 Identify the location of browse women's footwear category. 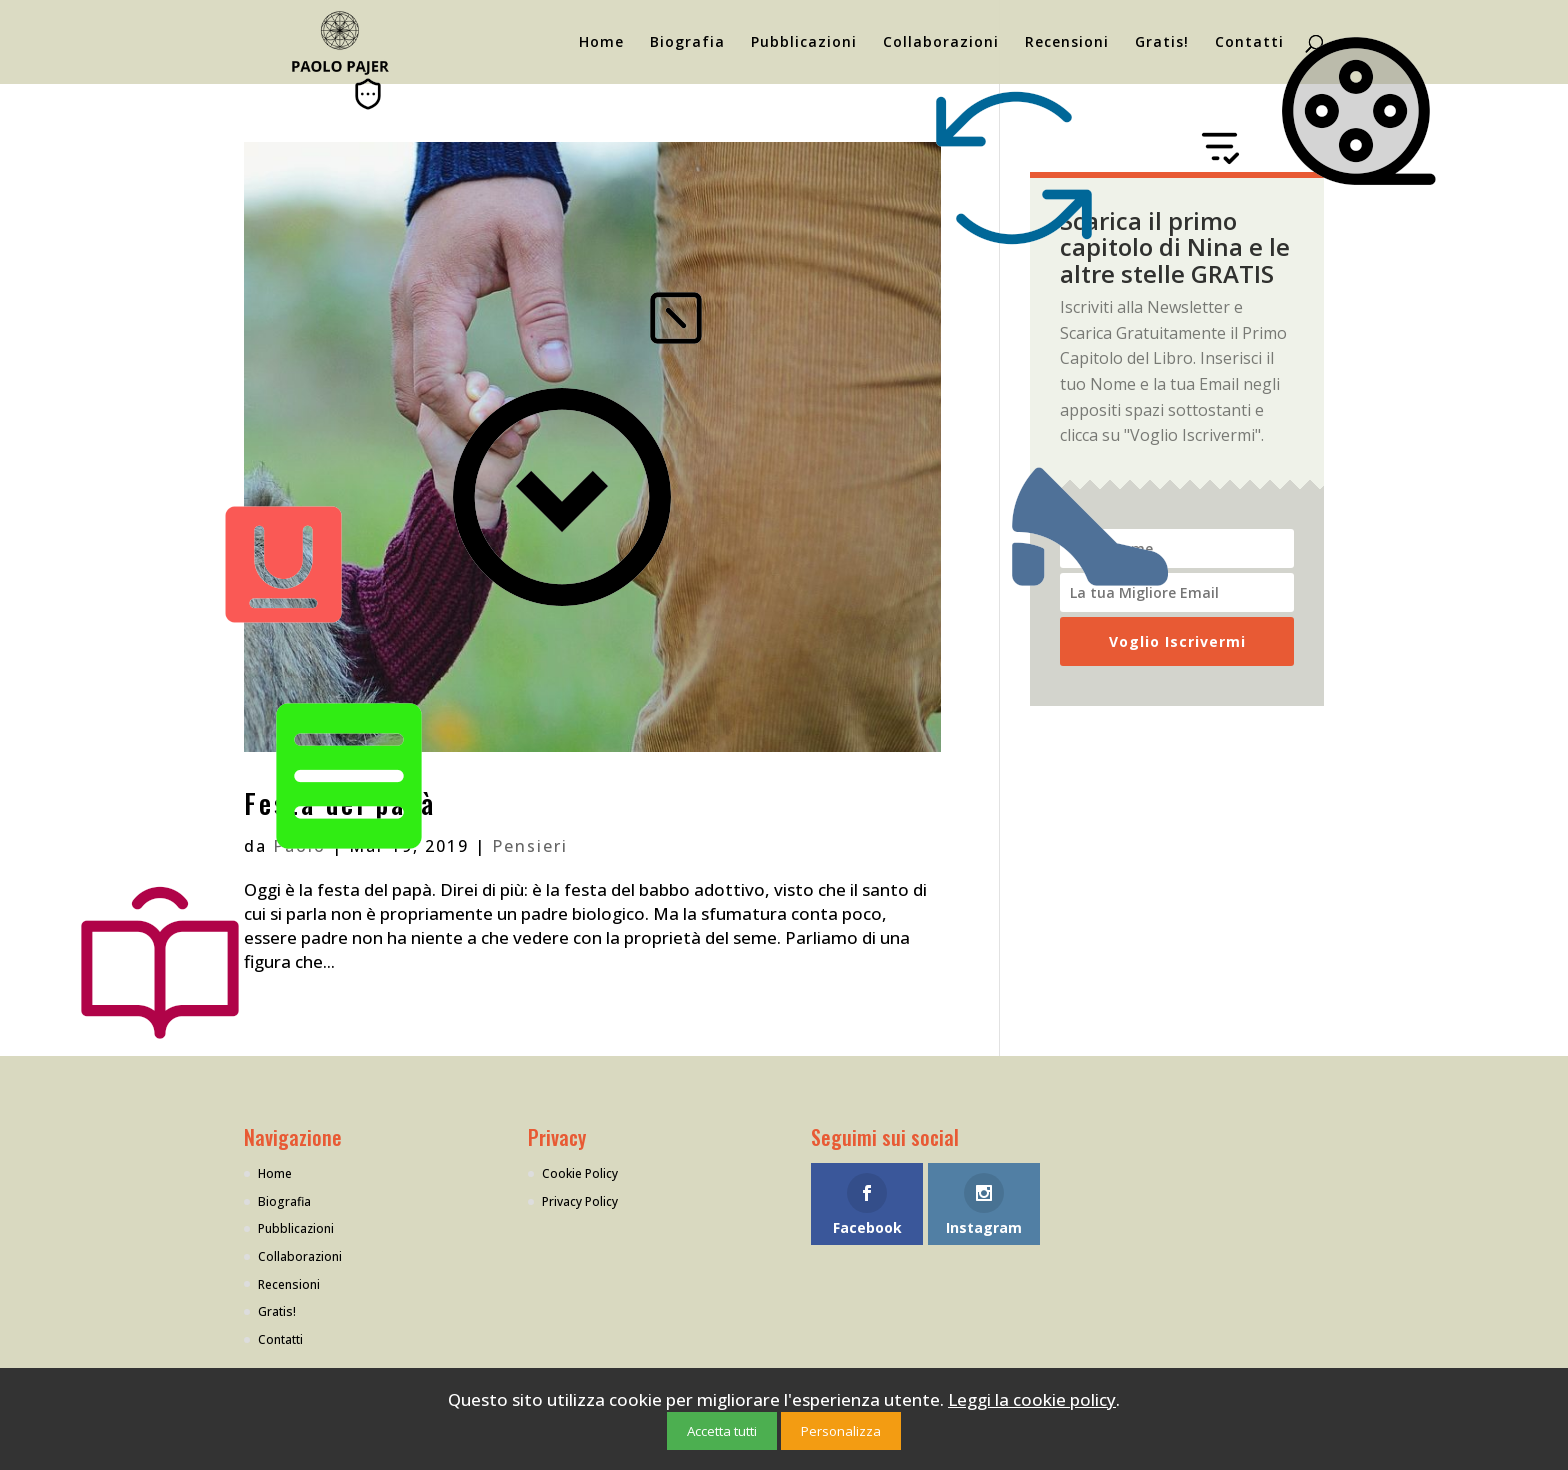
(1082, 532).